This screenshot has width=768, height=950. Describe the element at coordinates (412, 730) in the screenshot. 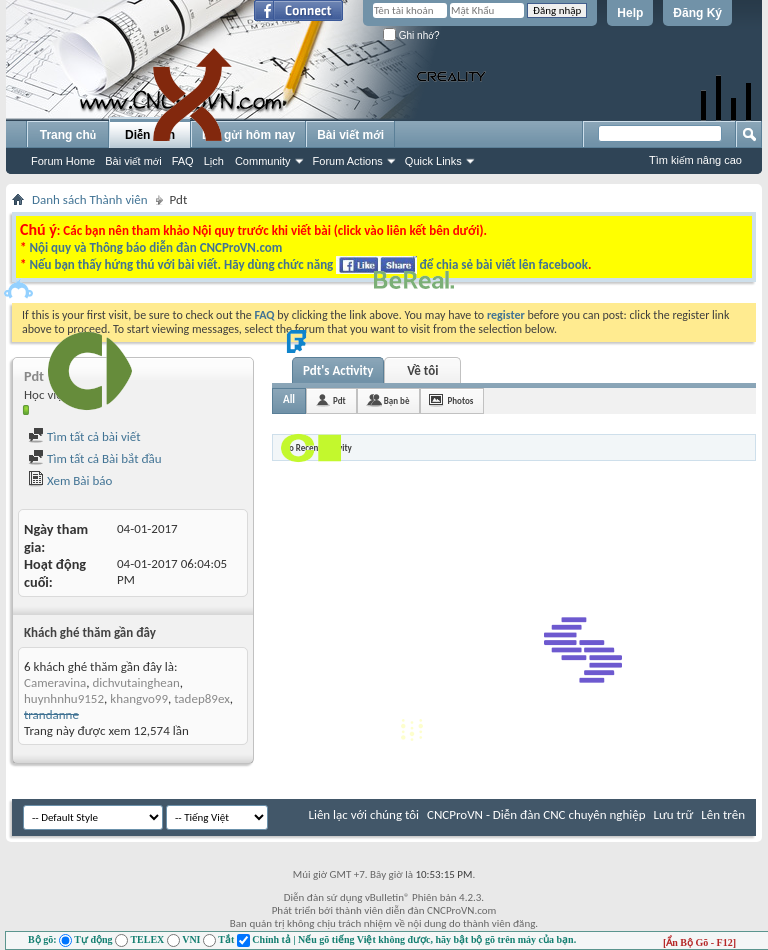

I see `open weights & biases dashboard` at that location.